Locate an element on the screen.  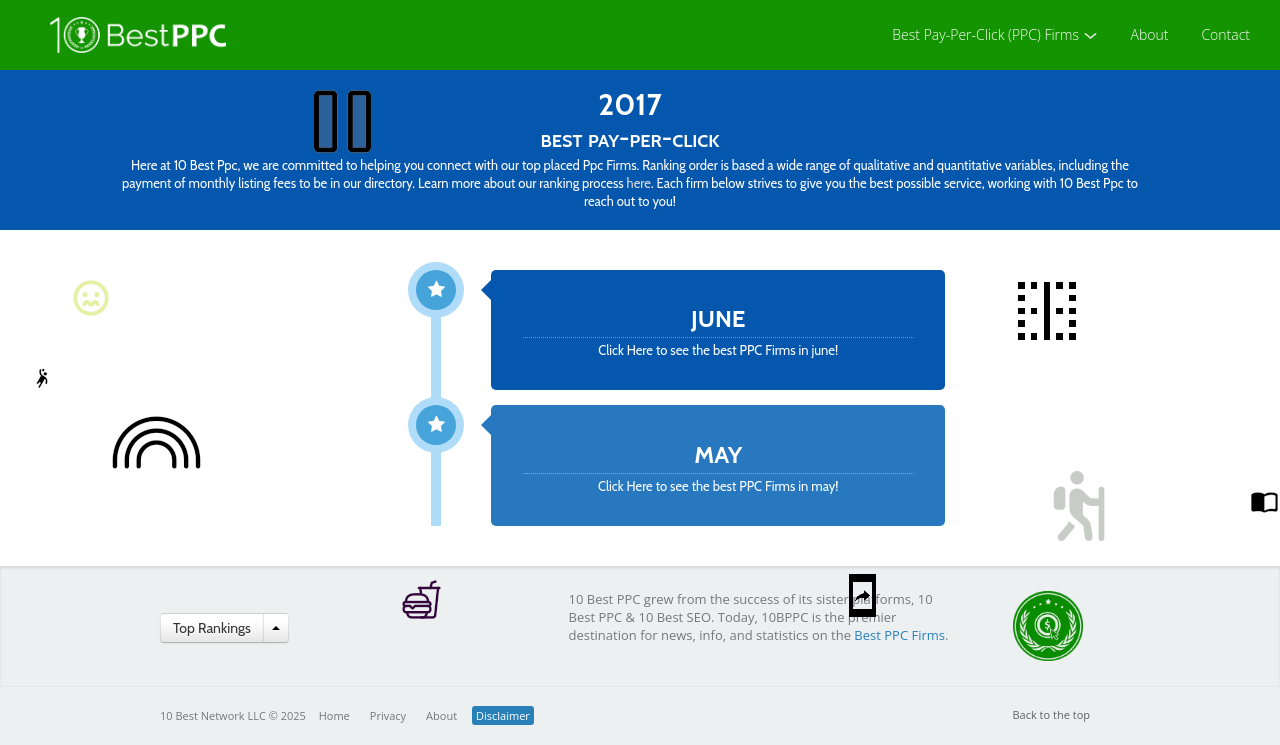
pause media playback is located at coordinates (342, 121).